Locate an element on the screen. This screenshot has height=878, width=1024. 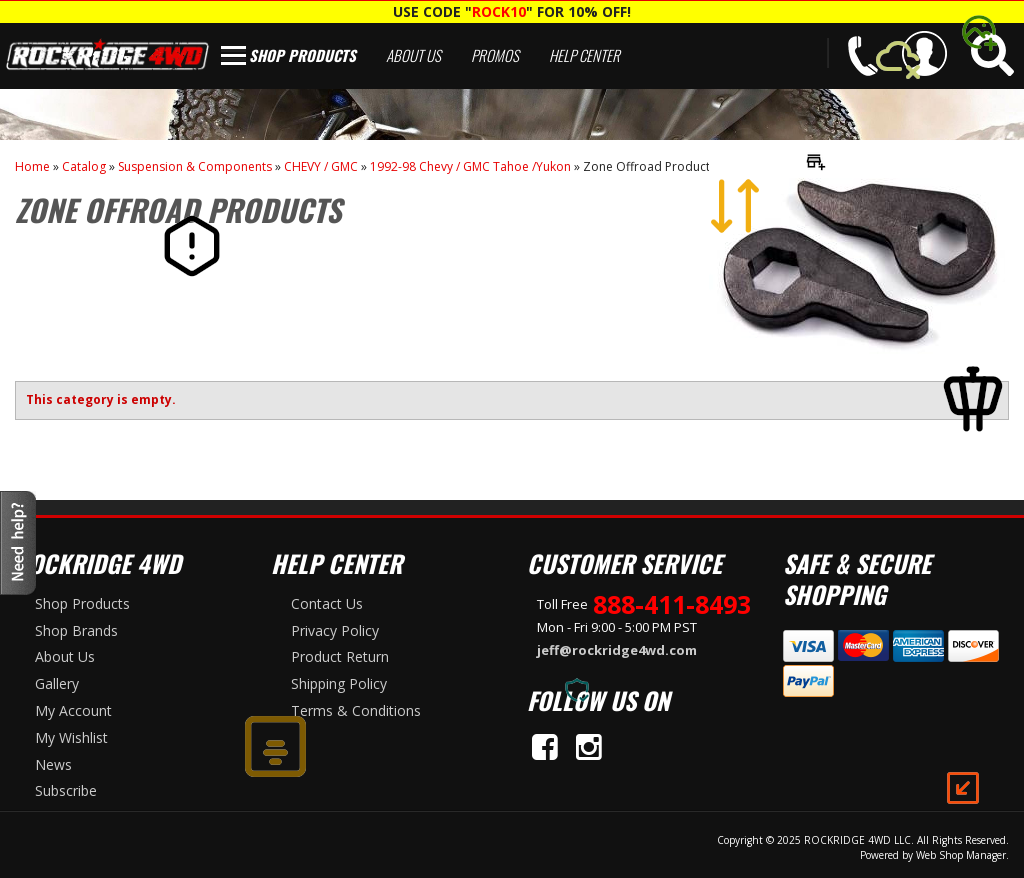
disconnect from cloud storage is located at coordinates (898, 57).